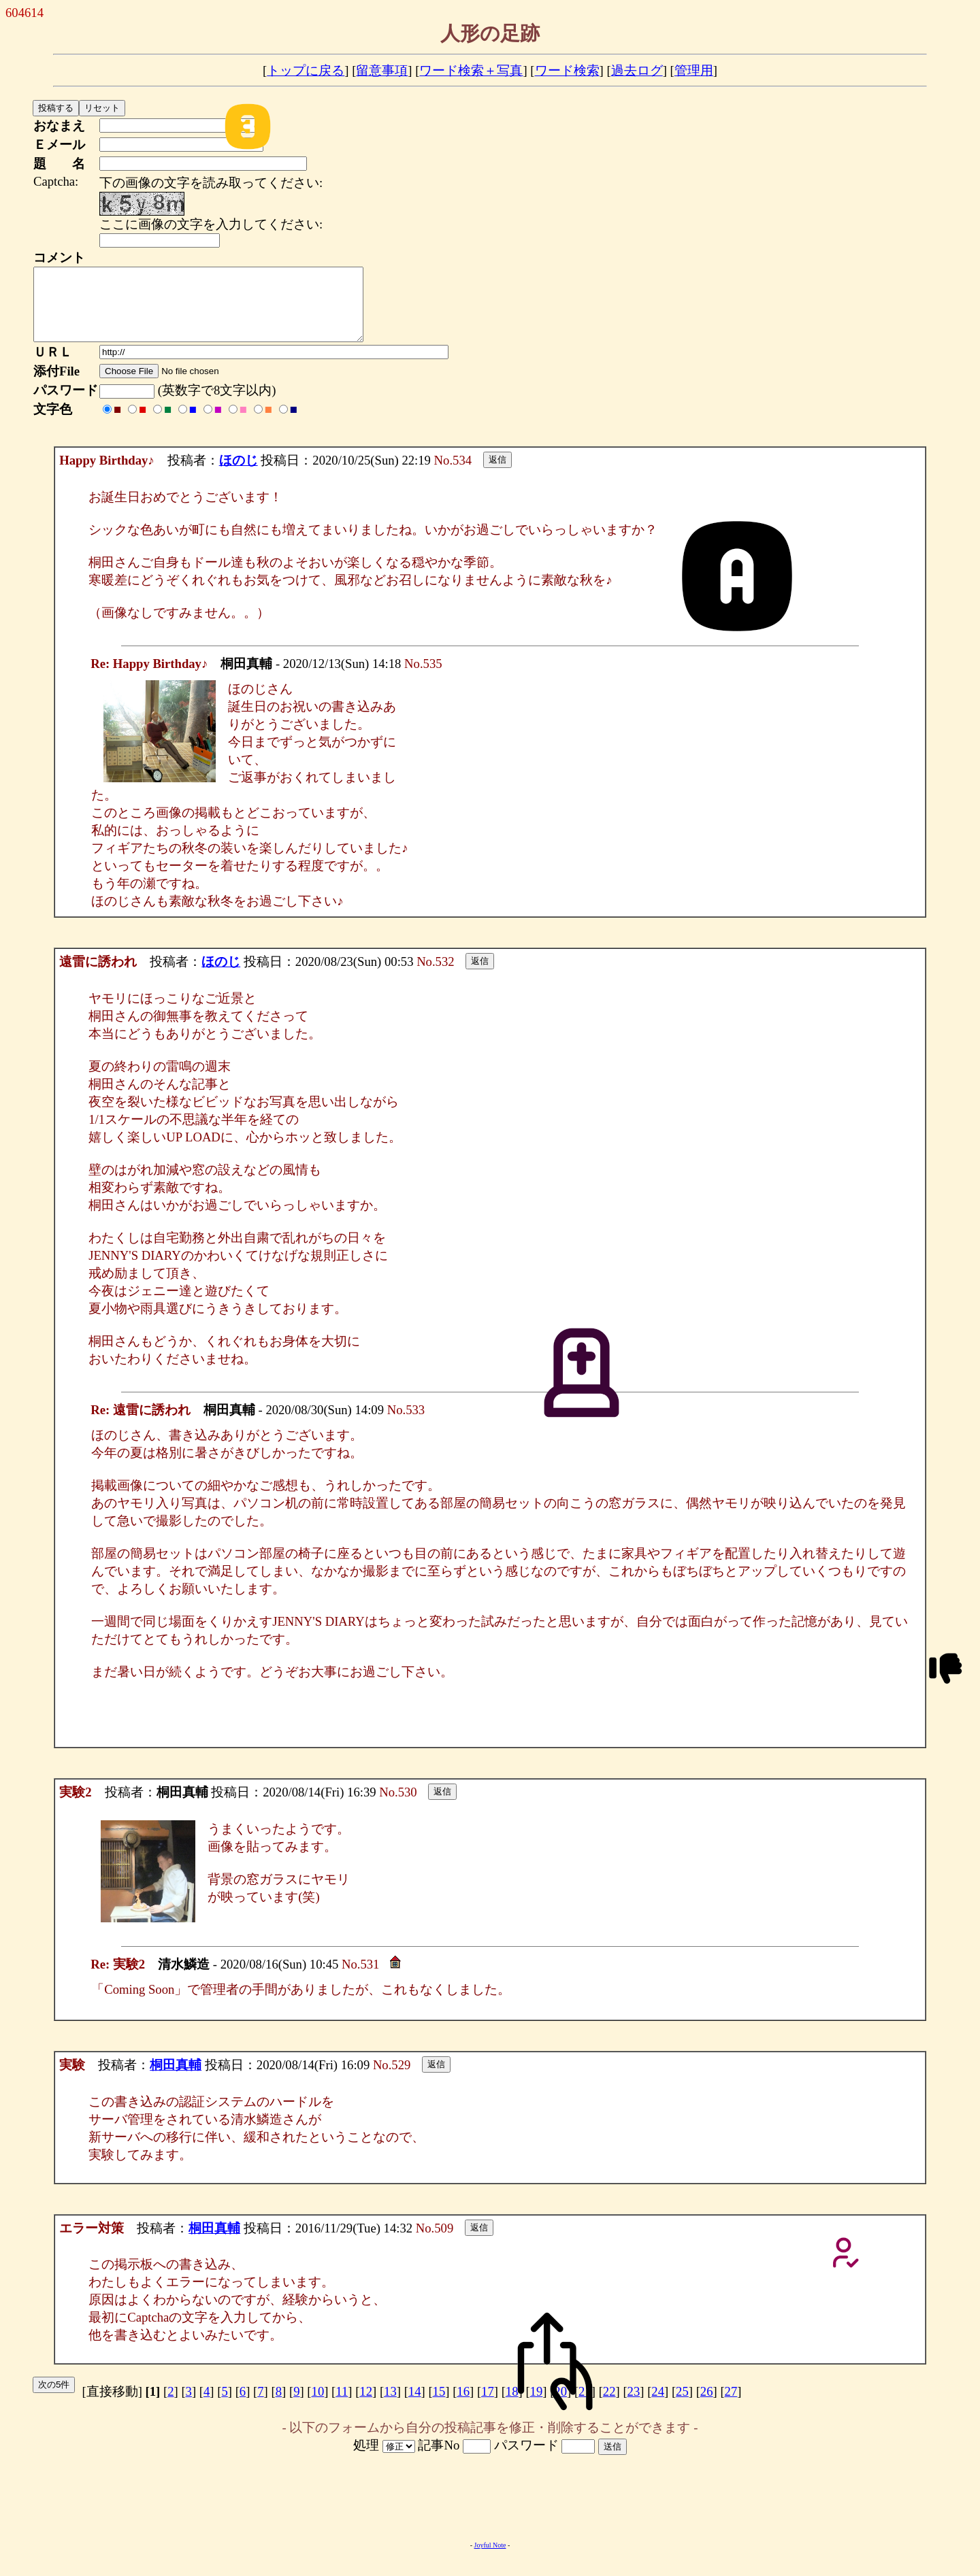 This screenshot has width=980, height=2576. Describe the element at coordinates (737, 576) in the screenshot. I see `select font style or text formatting option` at that location.